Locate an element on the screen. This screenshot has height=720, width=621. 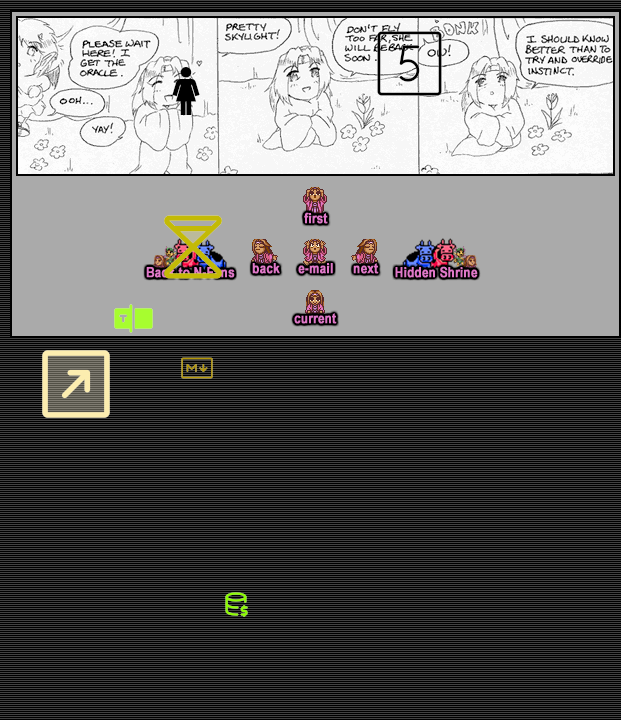
open link in a new window is located at coordinates (76, 384).